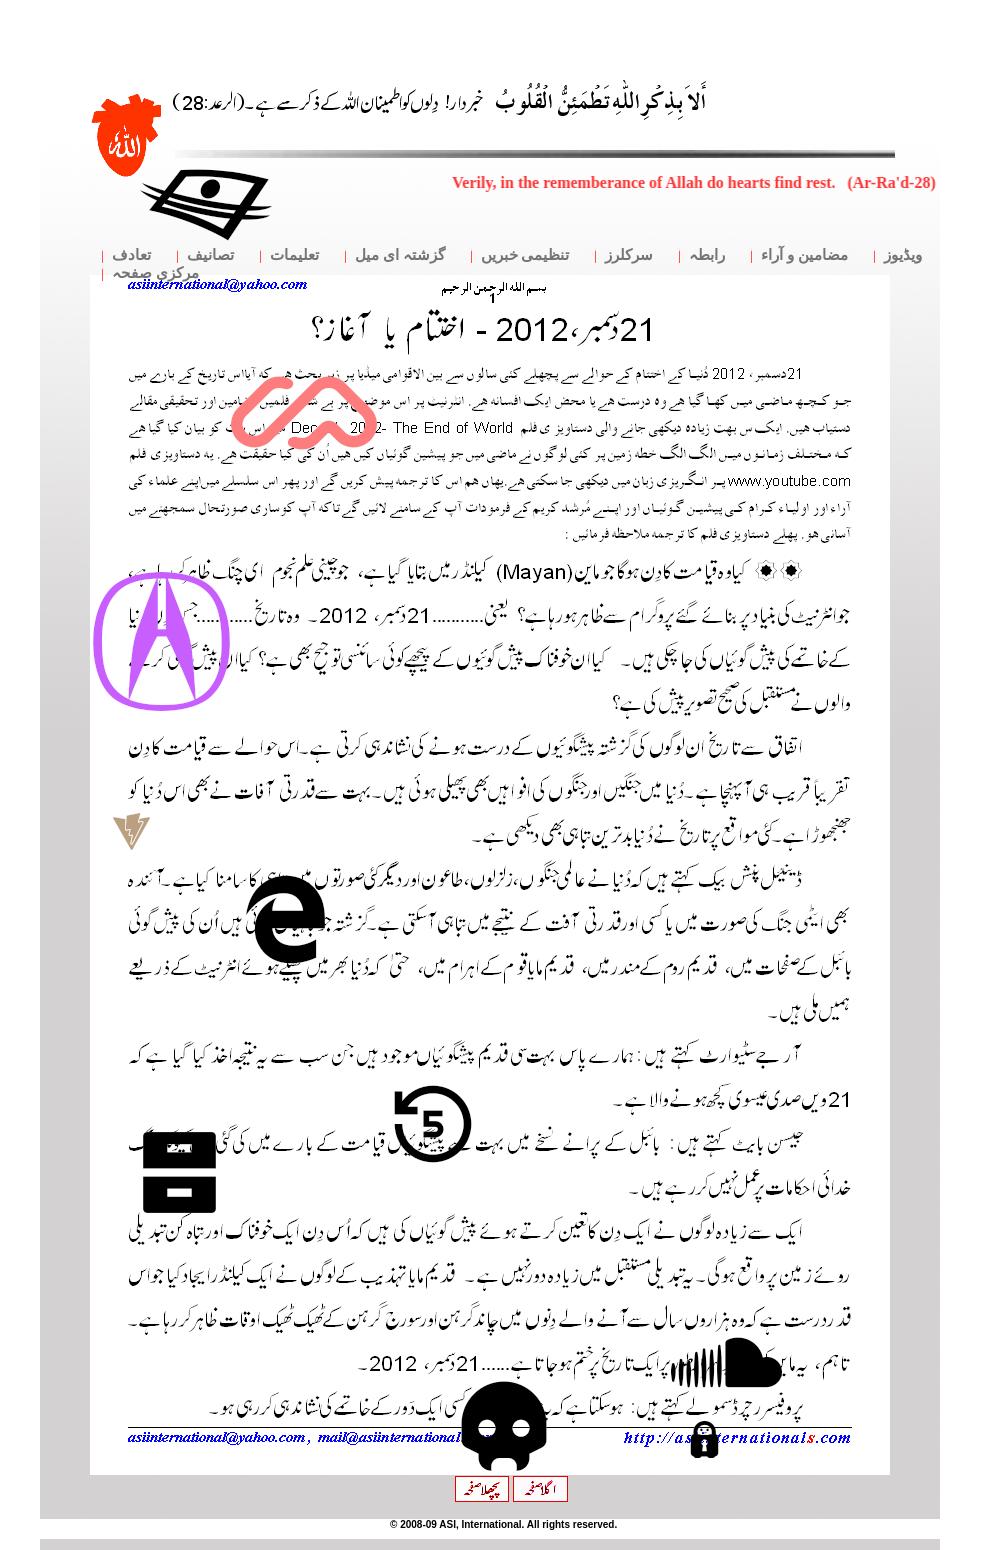 Image resolution: width=990 pixels, height=1550 pixels. I want to click on vite framework logo, so click(131, 831).